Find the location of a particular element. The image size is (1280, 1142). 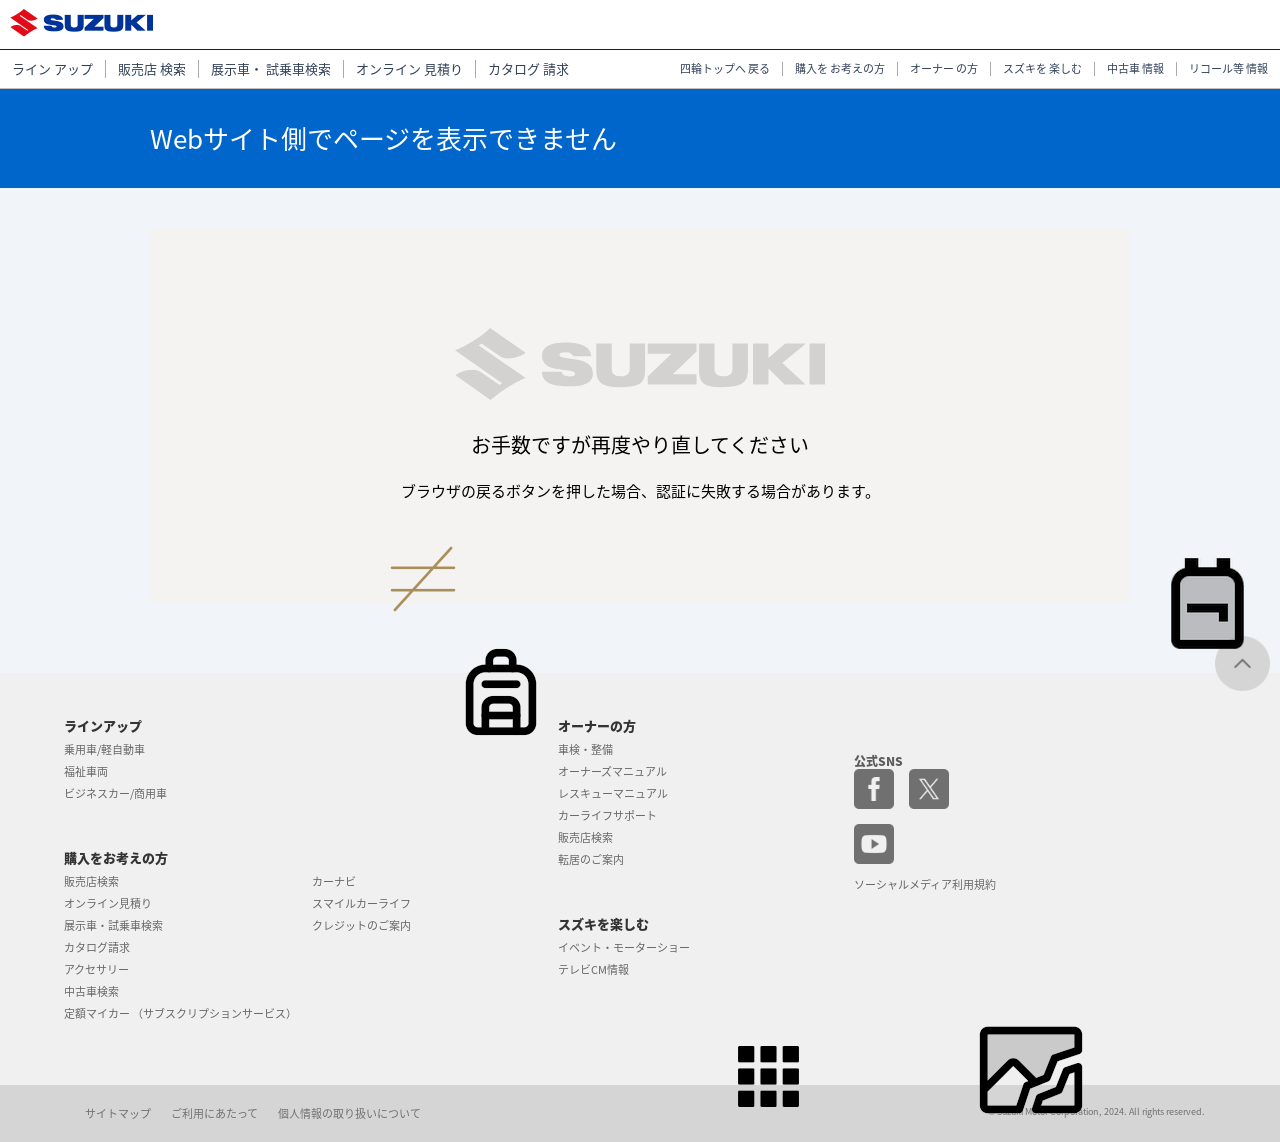

indicates values are not equal or mismatched is located at coordinates (423, 579).